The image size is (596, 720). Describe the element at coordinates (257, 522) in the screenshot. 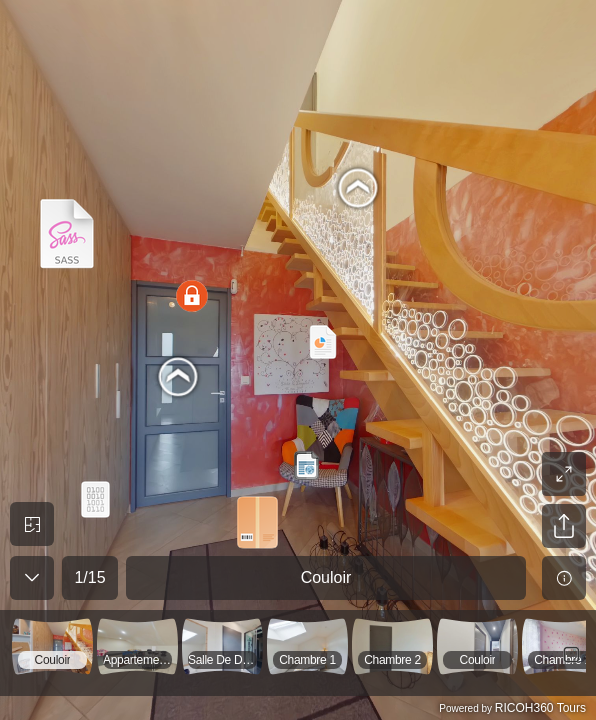

I see `compressed file or archive` at that location.